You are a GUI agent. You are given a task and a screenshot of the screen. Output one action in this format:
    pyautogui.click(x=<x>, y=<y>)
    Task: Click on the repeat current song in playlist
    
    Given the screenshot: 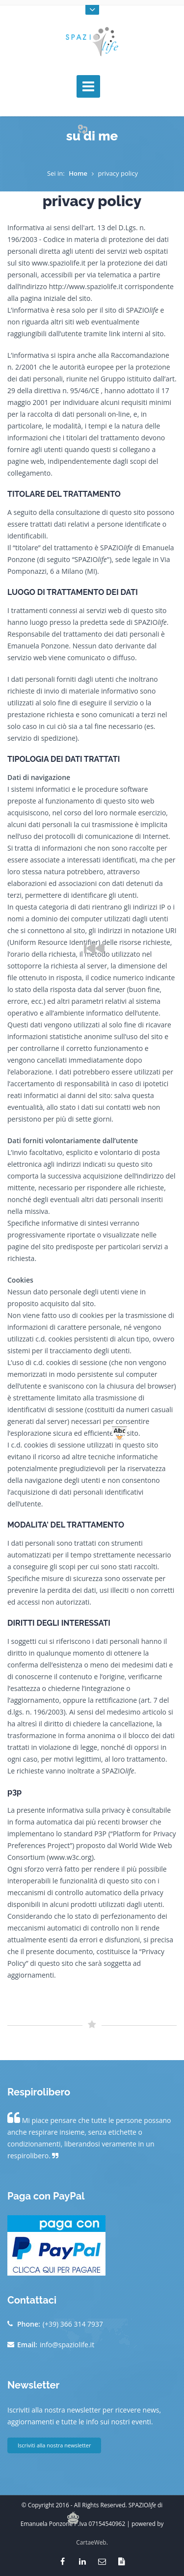 What is the action you would take?
    pyautogui.click(x=83, y=130)
    